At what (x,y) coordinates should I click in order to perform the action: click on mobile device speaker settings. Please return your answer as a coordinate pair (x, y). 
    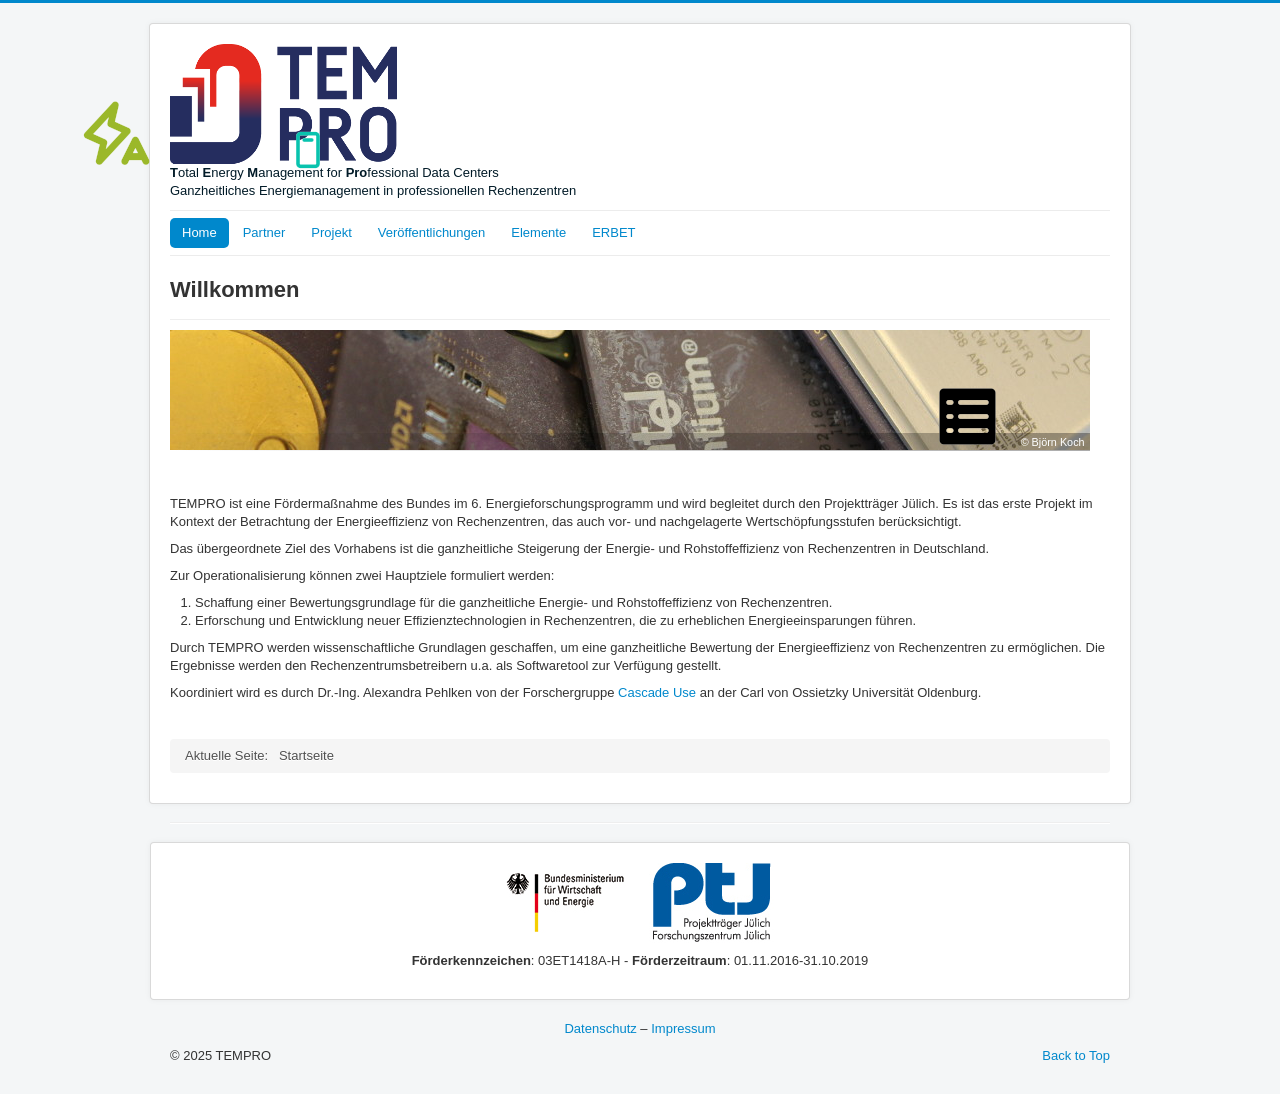
    Looking at the image, I should click on (308, 150).